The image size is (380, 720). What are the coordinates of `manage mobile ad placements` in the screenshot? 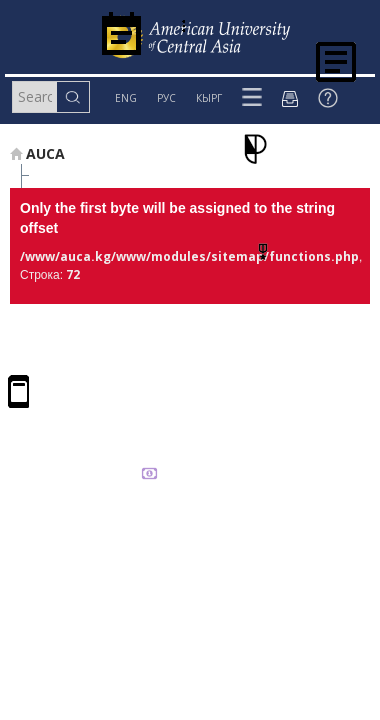 It's located at (19, 392).